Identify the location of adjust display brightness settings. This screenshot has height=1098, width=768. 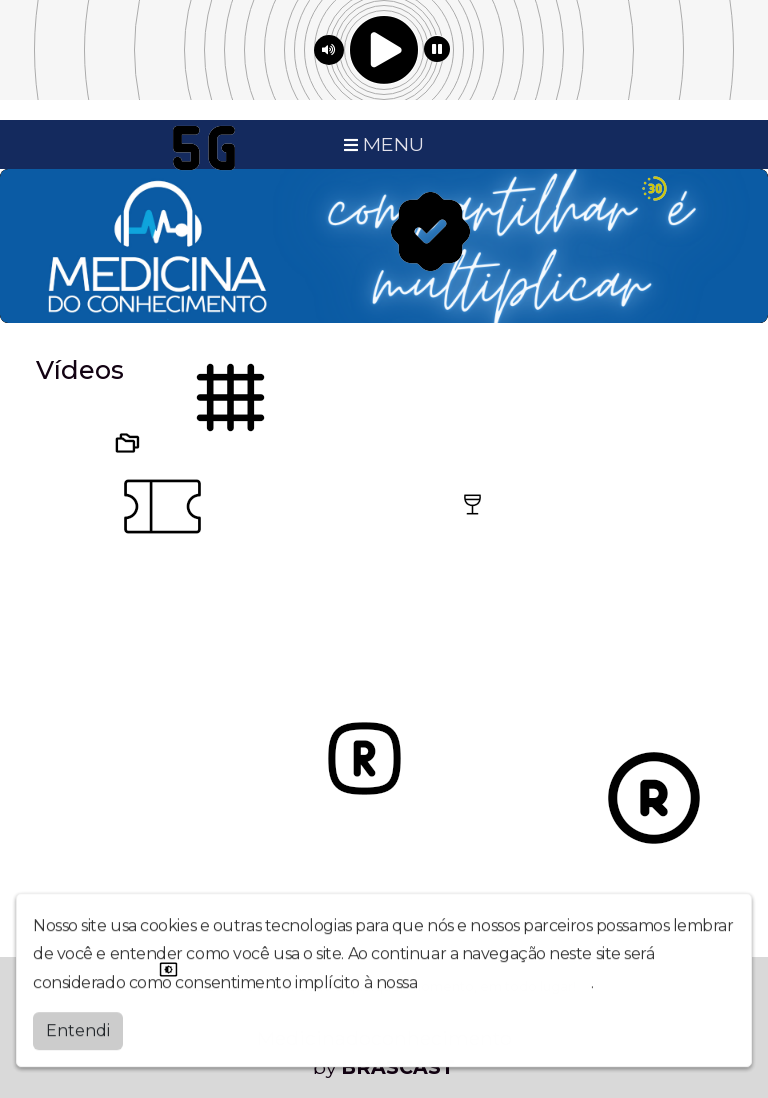
(168, 969).